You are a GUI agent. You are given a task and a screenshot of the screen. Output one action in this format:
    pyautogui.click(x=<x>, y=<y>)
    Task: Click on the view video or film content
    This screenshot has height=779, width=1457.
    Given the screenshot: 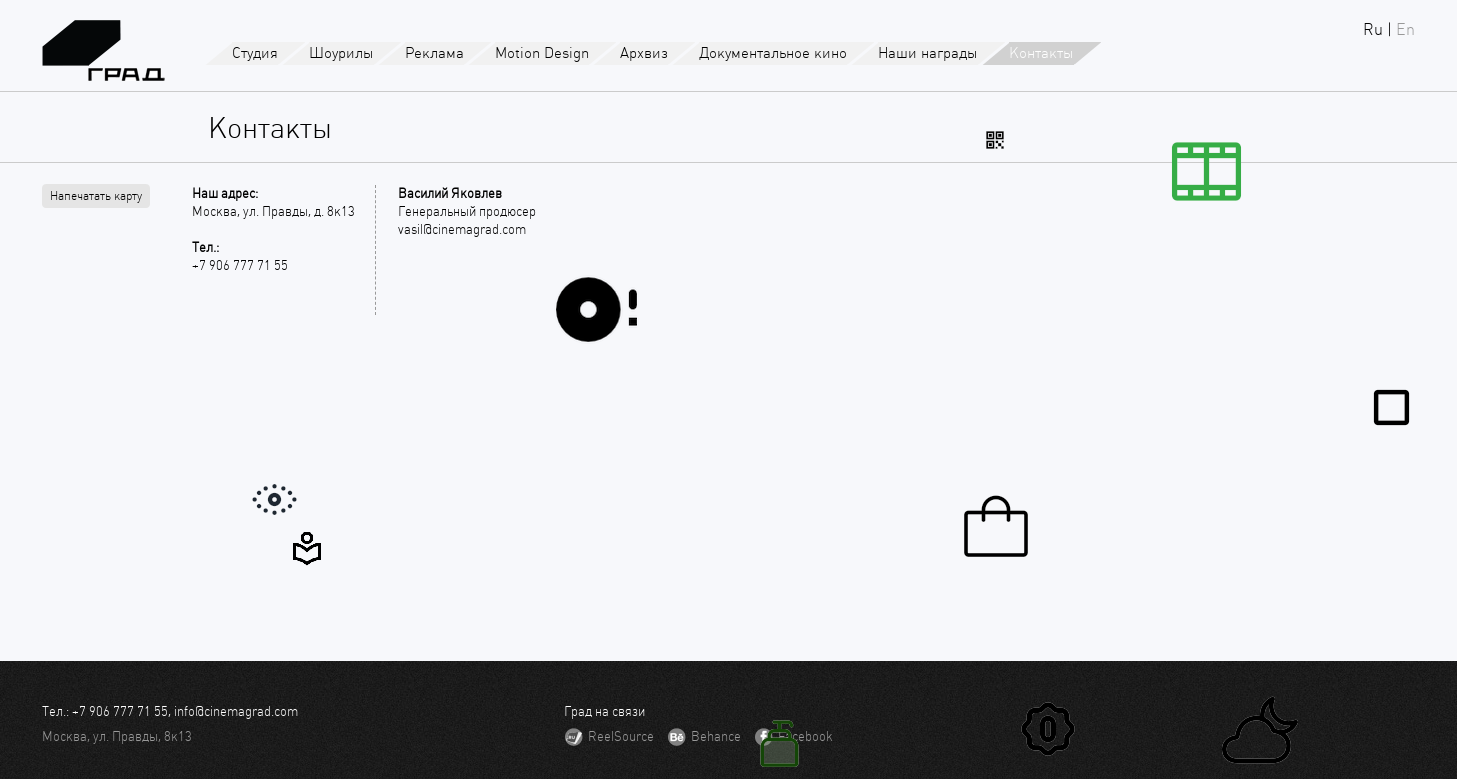 What is the action you would take?
    pyautogui.click(x=1206, y=171)
    